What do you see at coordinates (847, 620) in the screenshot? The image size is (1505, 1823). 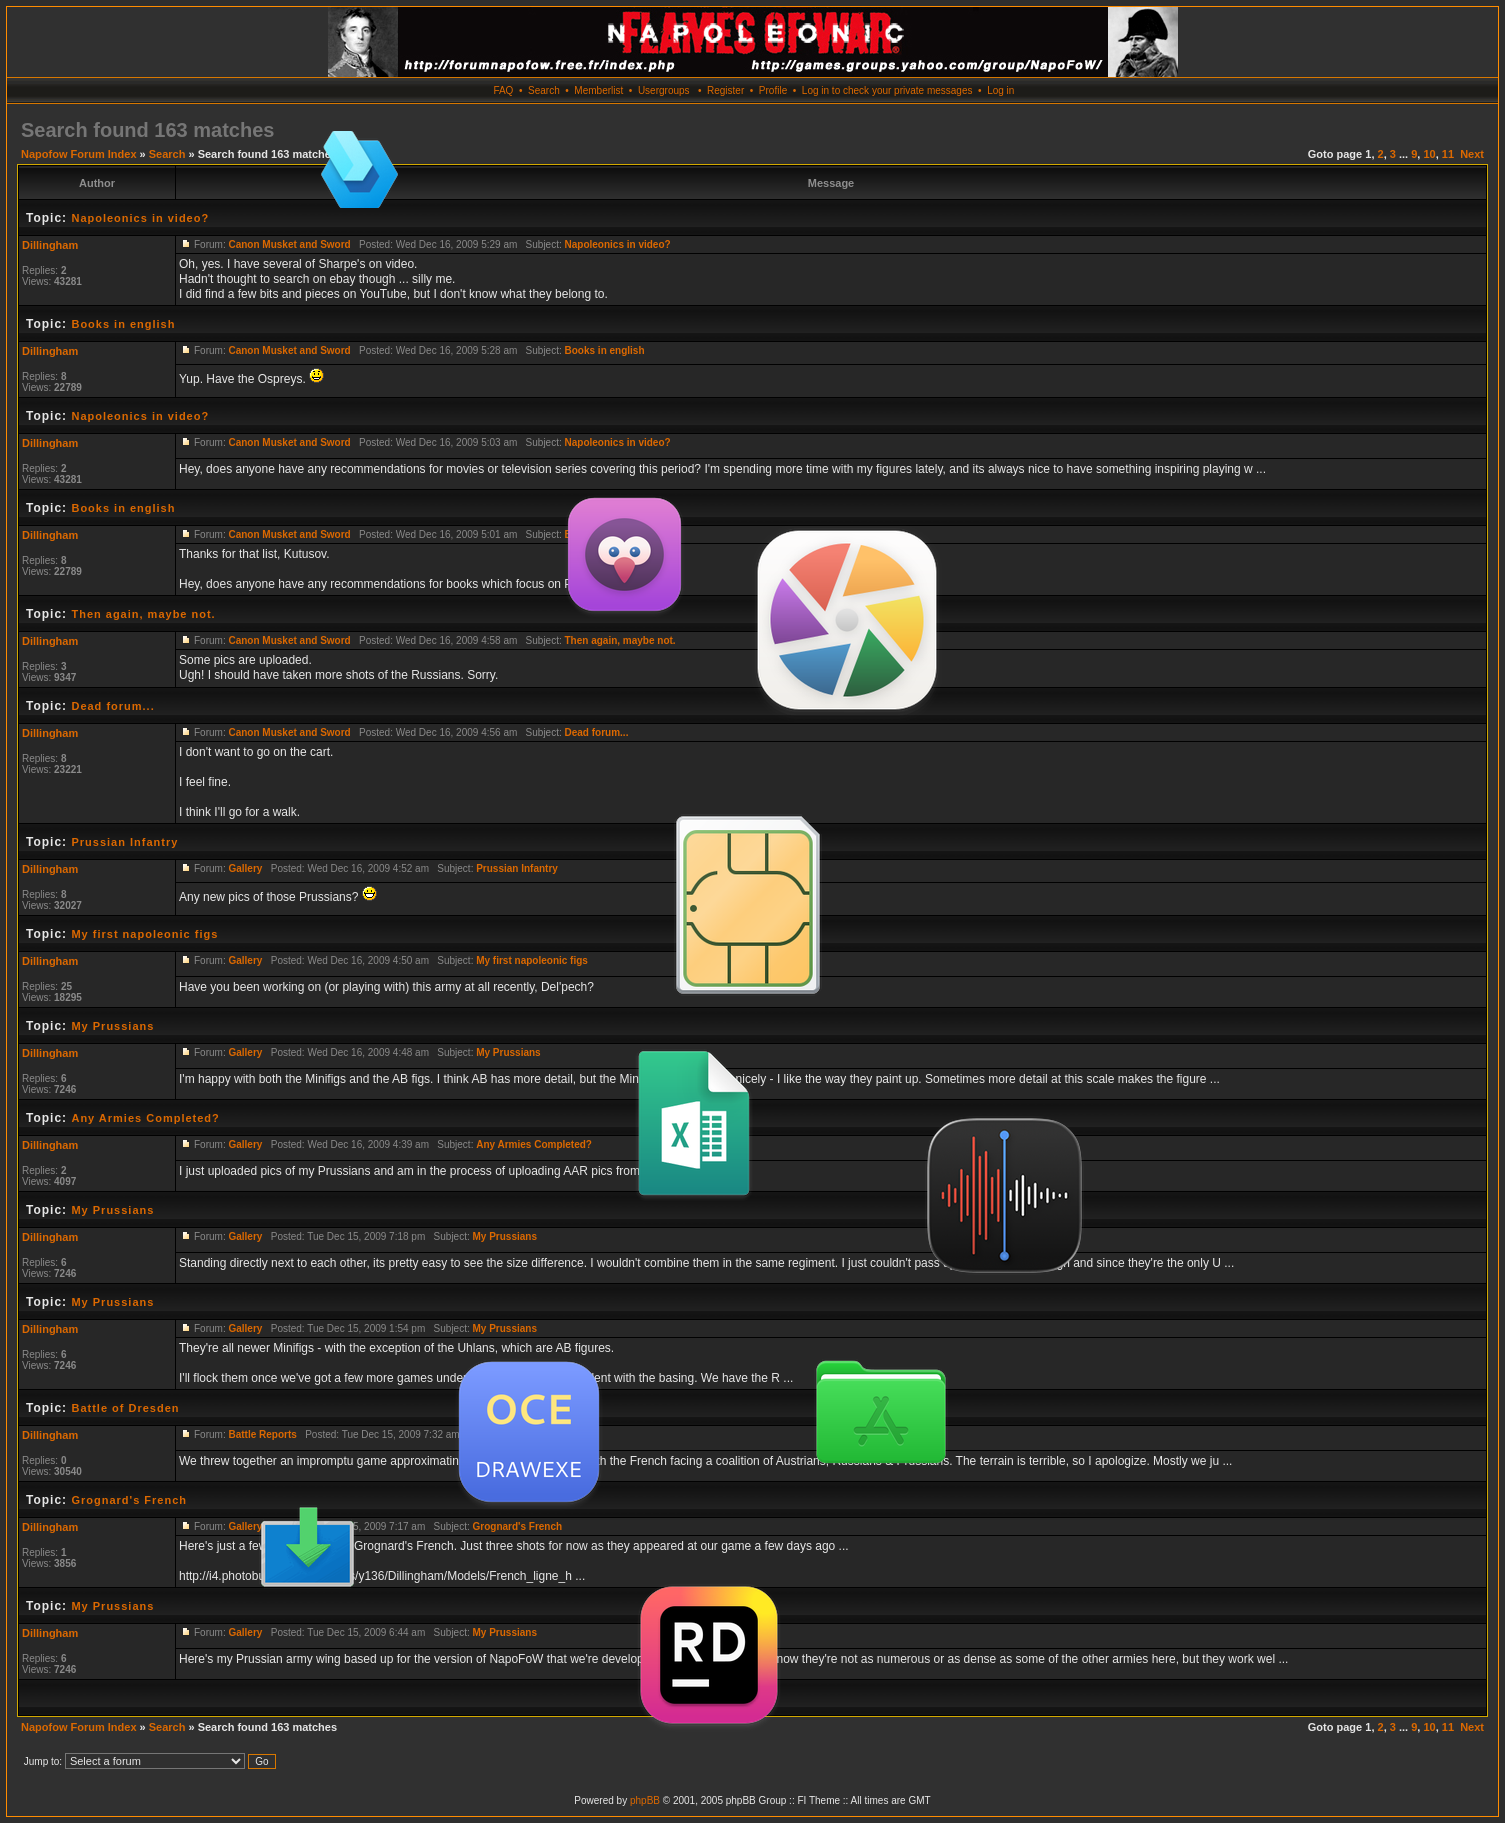 I see `open darktable photo editing application` at bounding box center [847, 620].